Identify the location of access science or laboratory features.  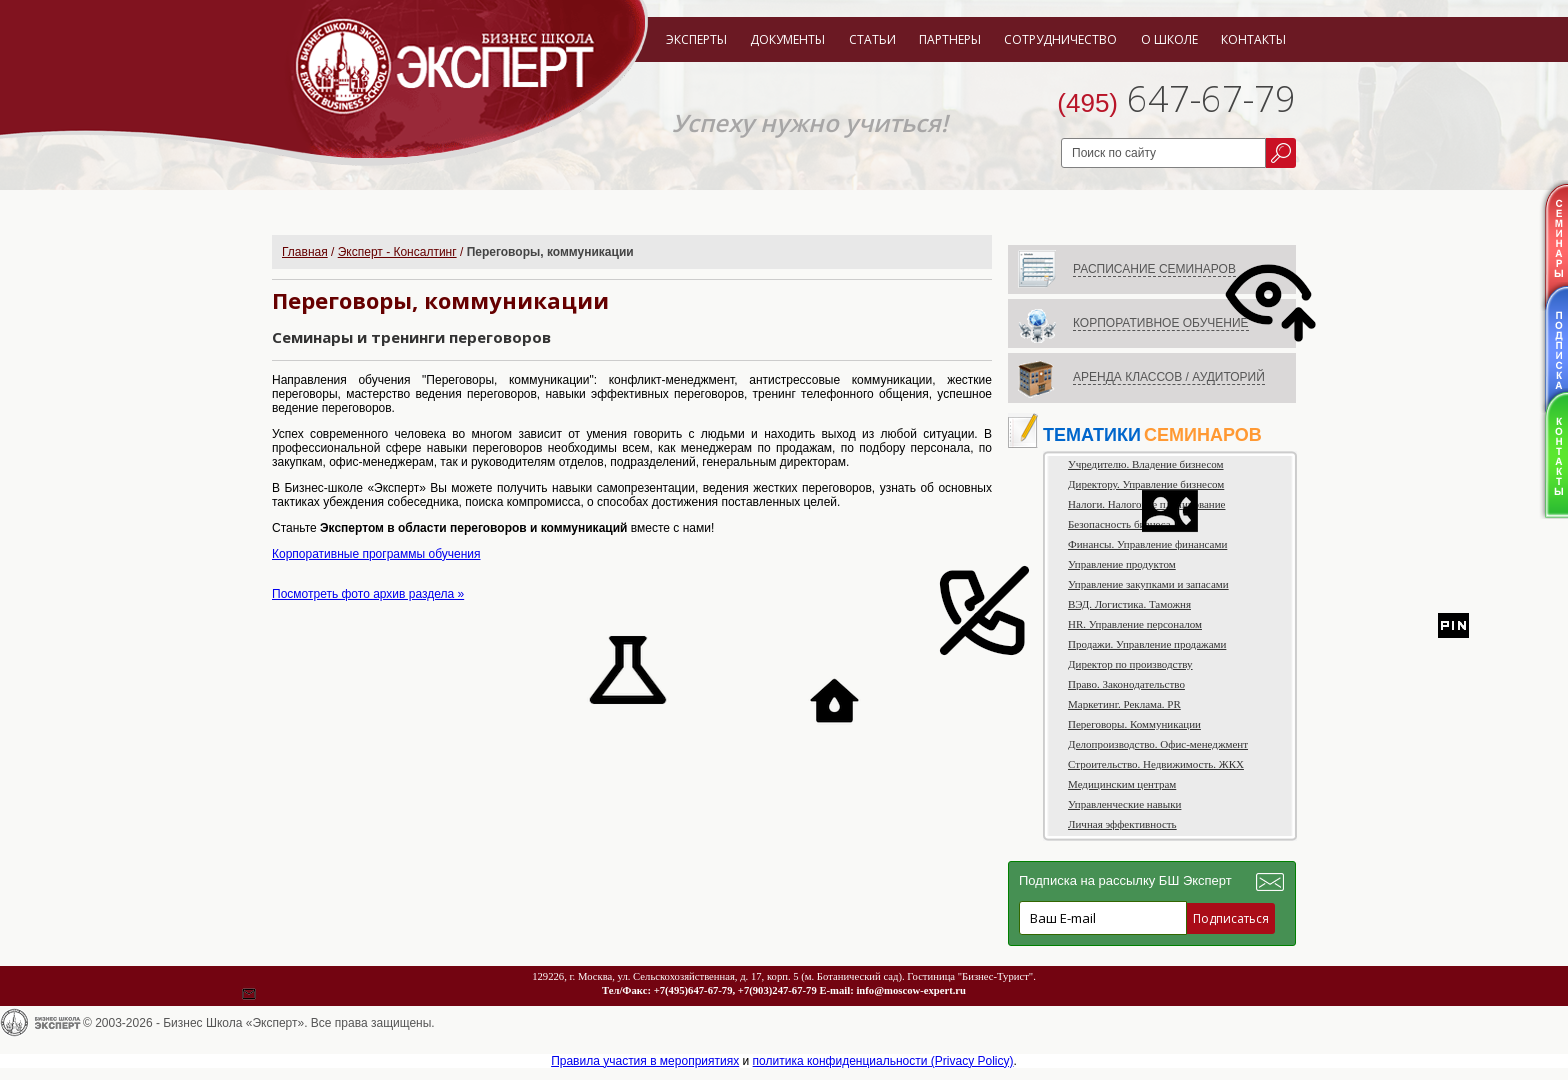
(628, 670).